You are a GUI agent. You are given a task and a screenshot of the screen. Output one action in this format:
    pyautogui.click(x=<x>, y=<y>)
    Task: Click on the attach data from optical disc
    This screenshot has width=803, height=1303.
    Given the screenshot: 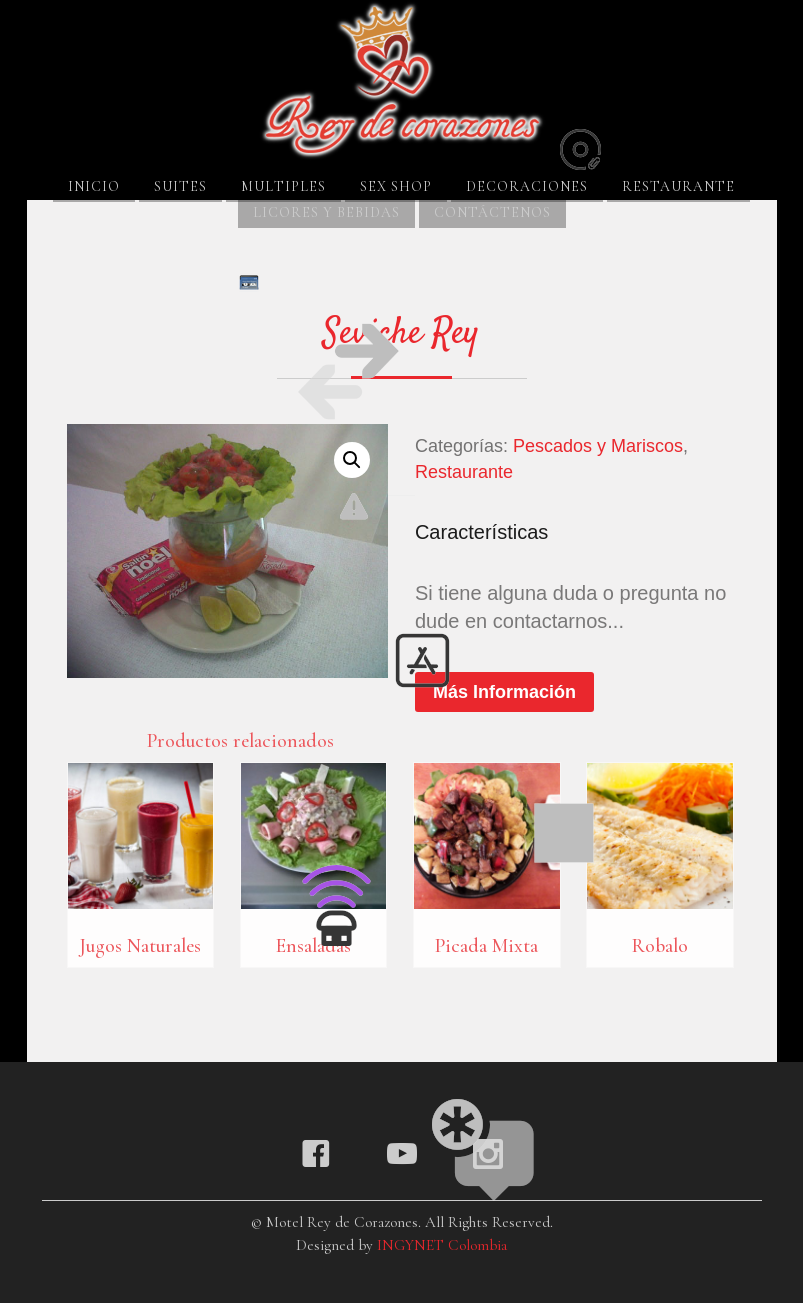 What is the action you would take?
    pyautogui.click(x=580, y=149)
    